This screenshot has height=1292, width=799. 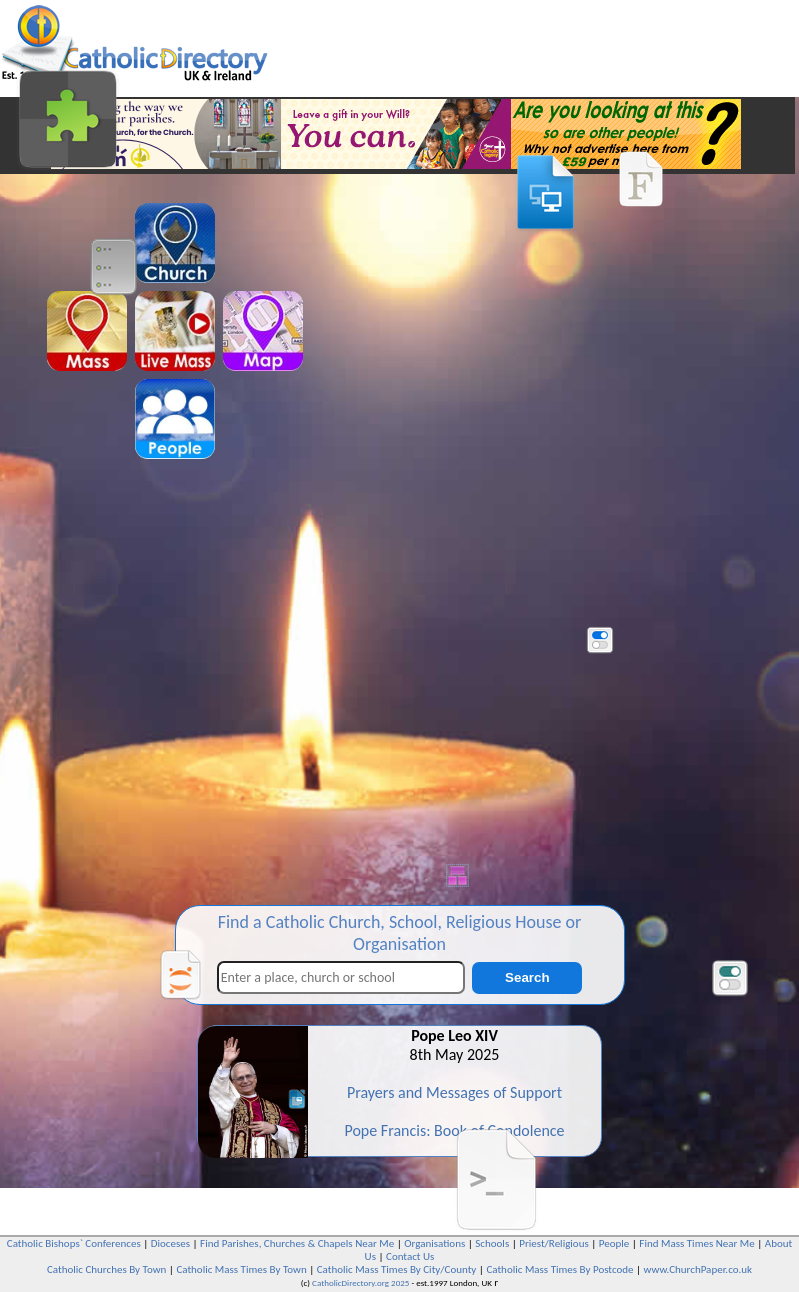 I want to click on shell script file type indicator, so click(x=496, y=1179).